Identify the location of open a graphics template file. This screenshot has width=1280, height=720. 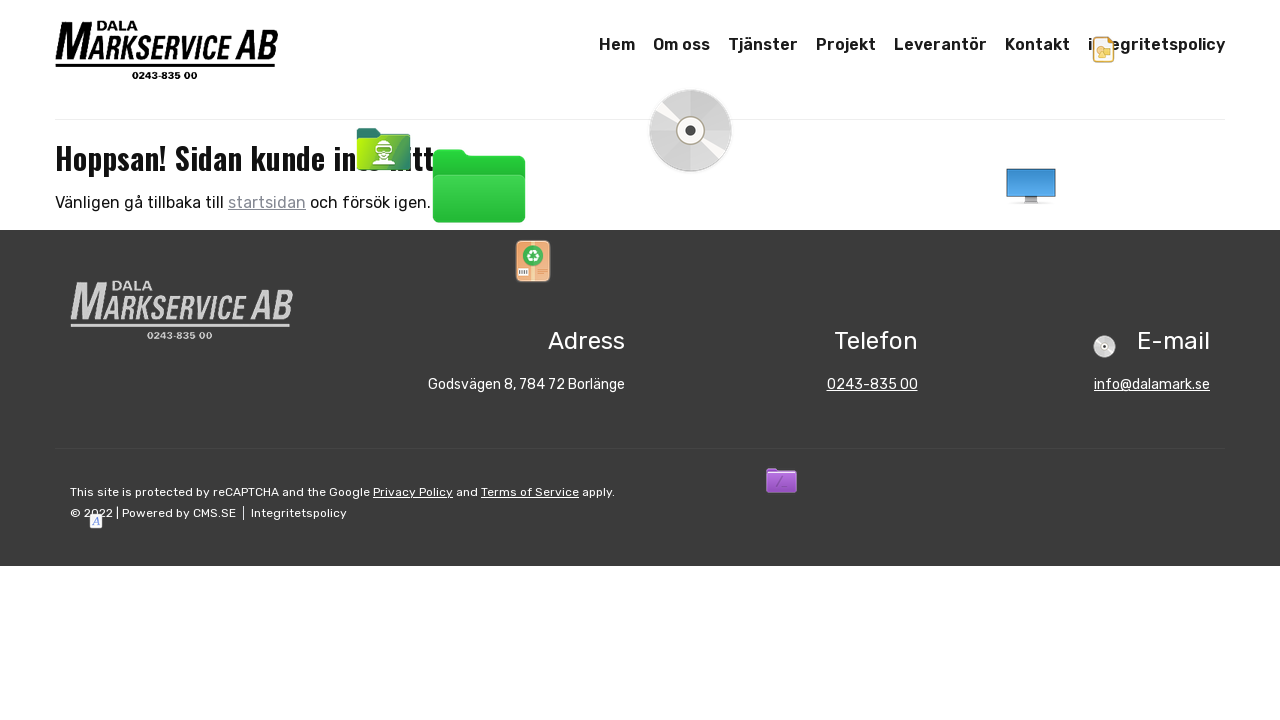
(1103, 49).